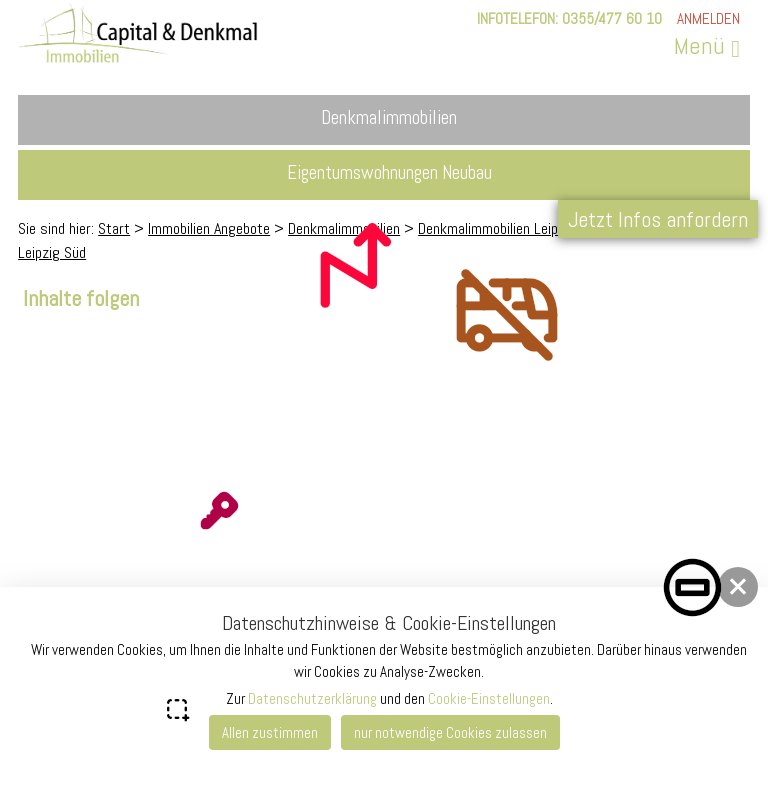 The height and width of the screenshot is (785, 768). What do you see at coordinates (353, 265) in the screenshot?
I see `indicates an indirect or alternate route` at bounding box center [353, 265].